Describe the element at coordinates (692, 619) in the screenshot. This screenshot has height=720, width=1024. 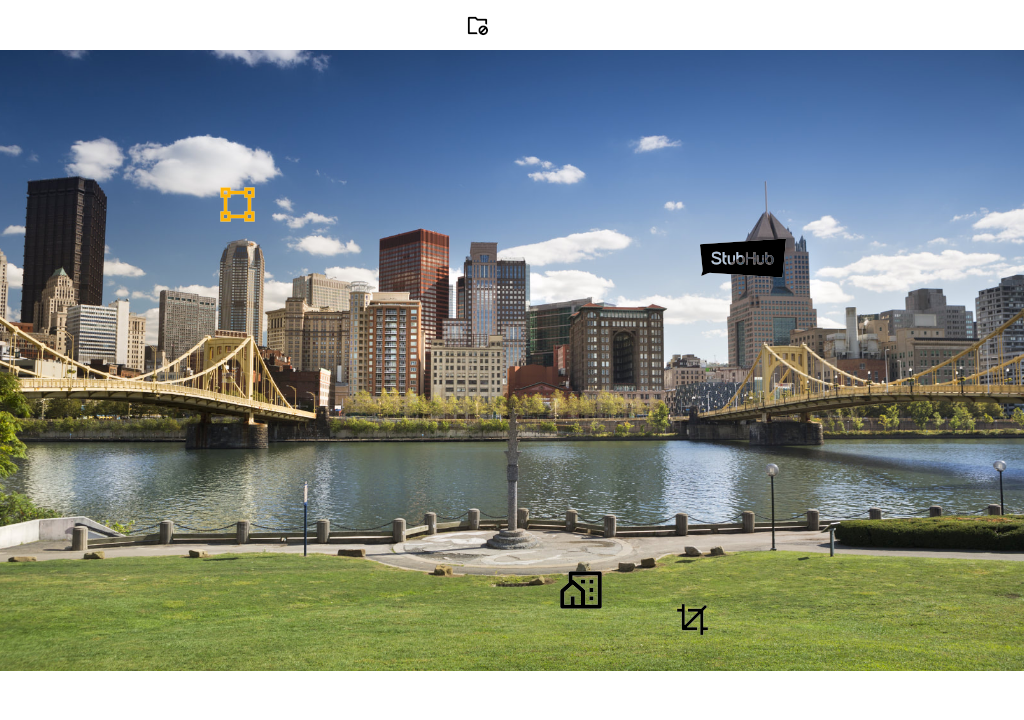
I see `crop an image or photo` at that location.